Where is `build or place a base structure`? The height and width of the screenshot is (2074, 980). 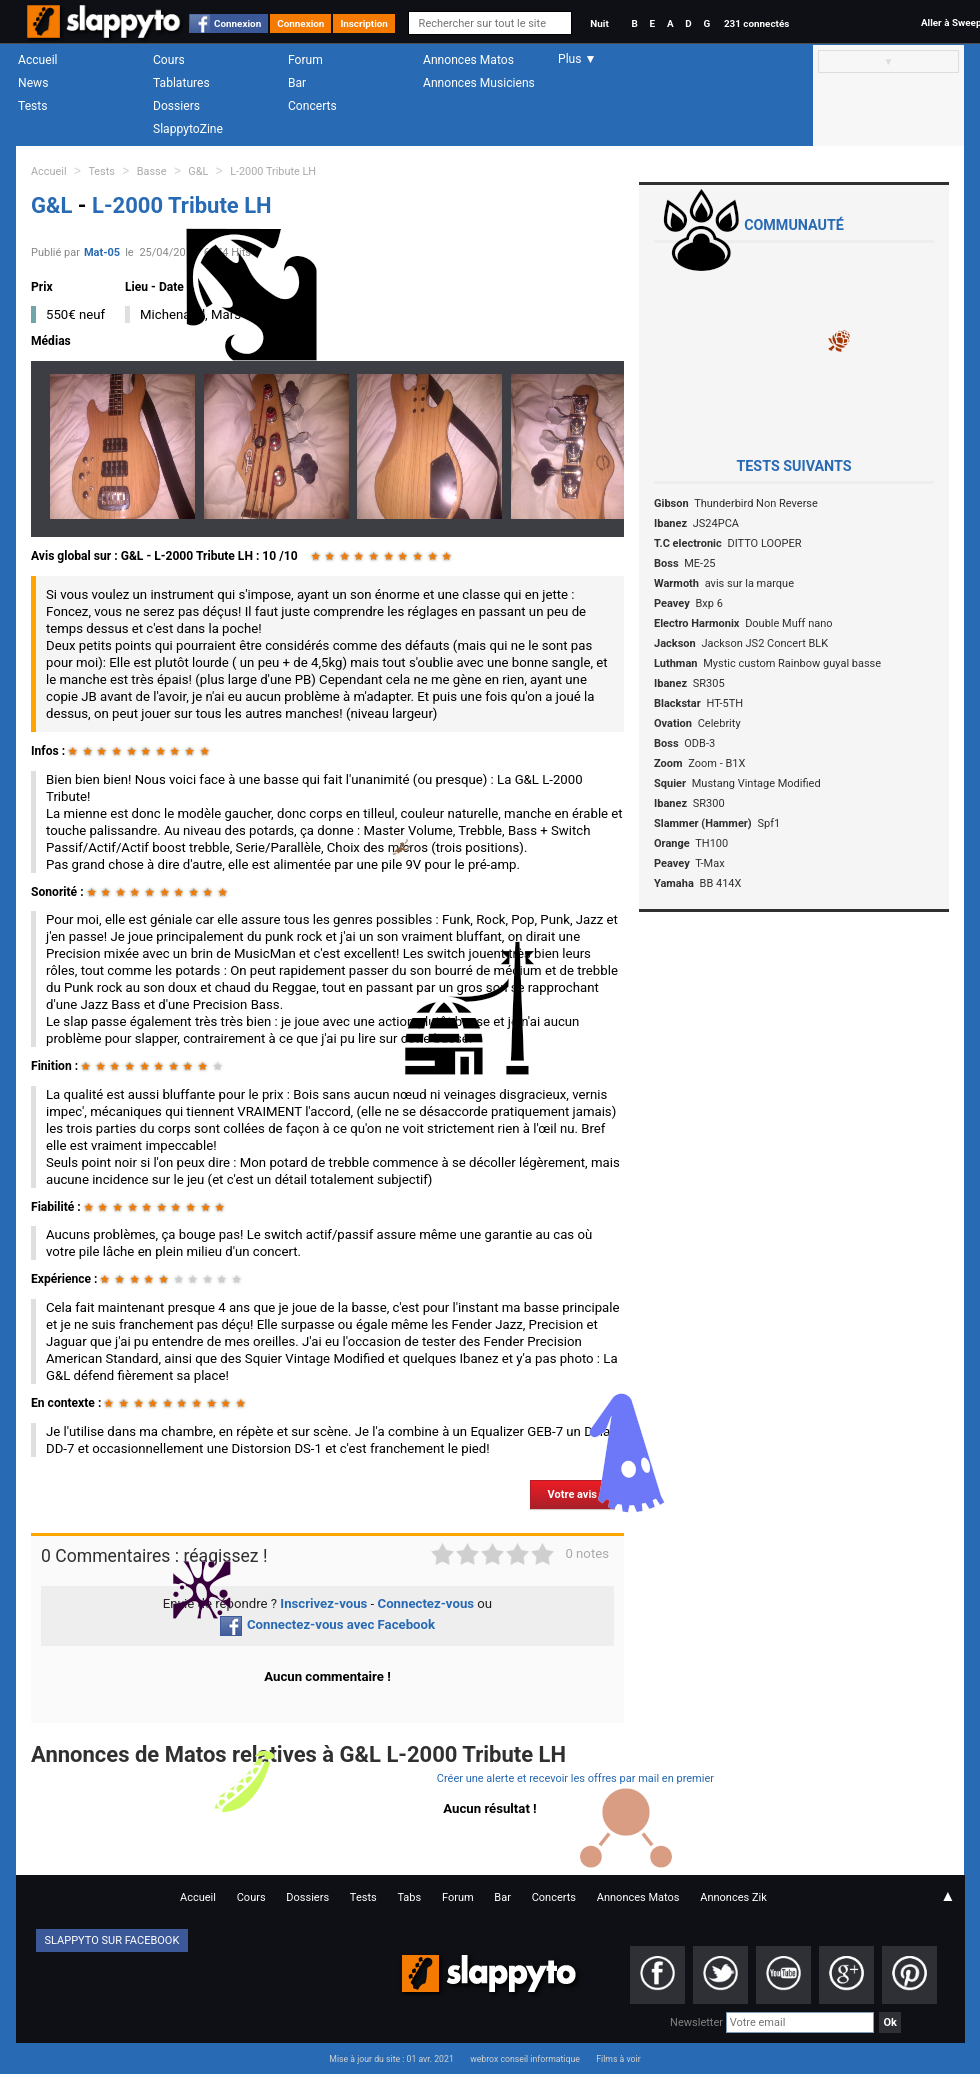 build or place a base structure is located at coordinates (471, 1006).